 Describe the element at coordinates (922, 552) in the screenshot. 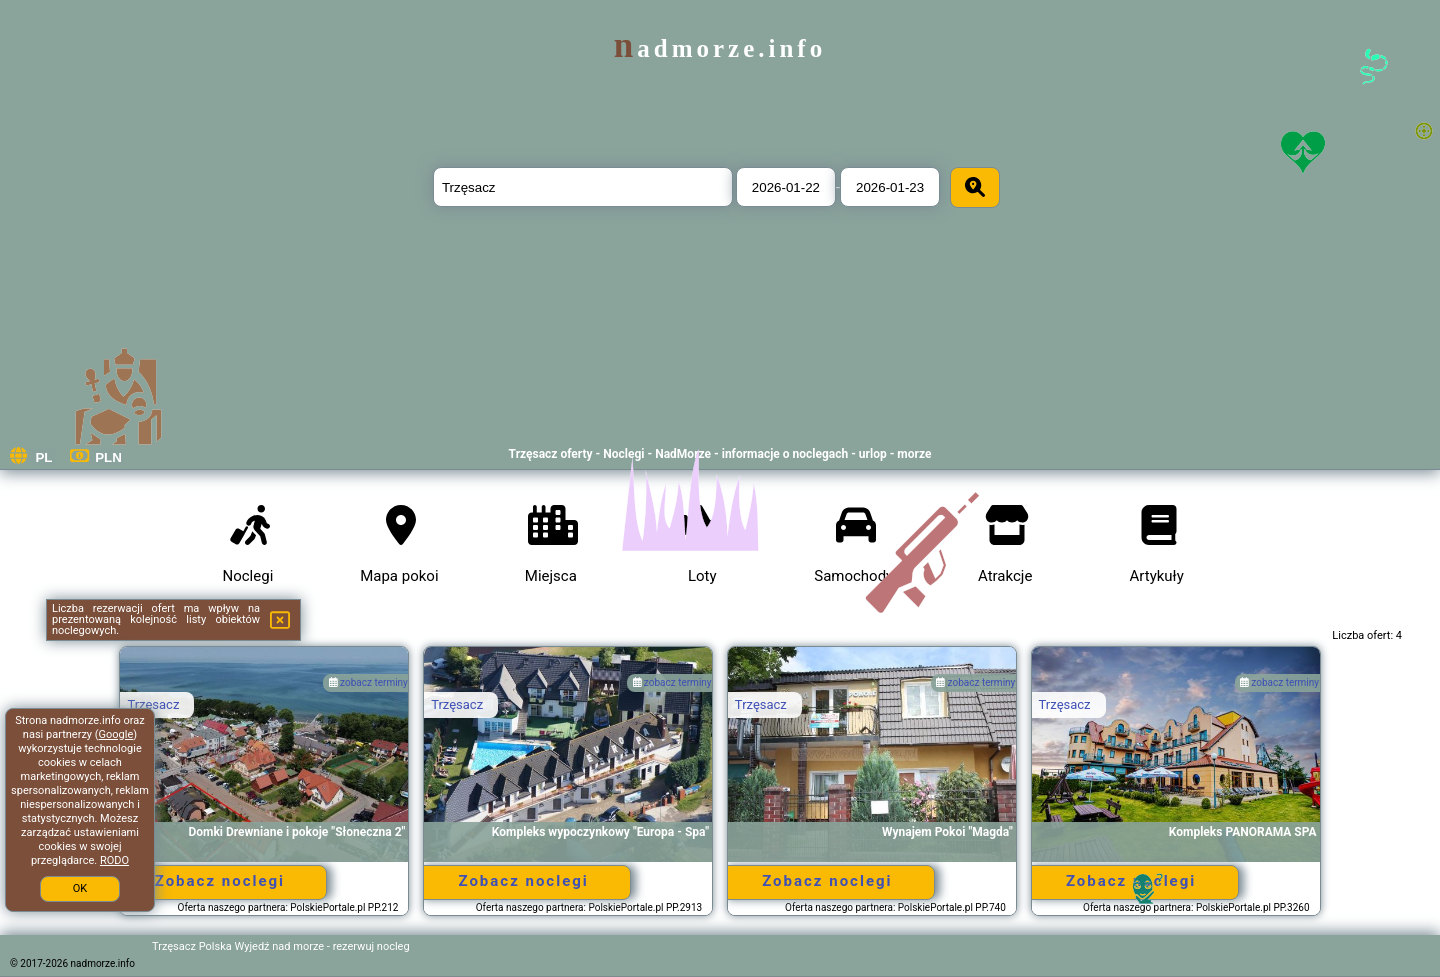

I see `select the FAMAS assault rifle weapon` at that location.